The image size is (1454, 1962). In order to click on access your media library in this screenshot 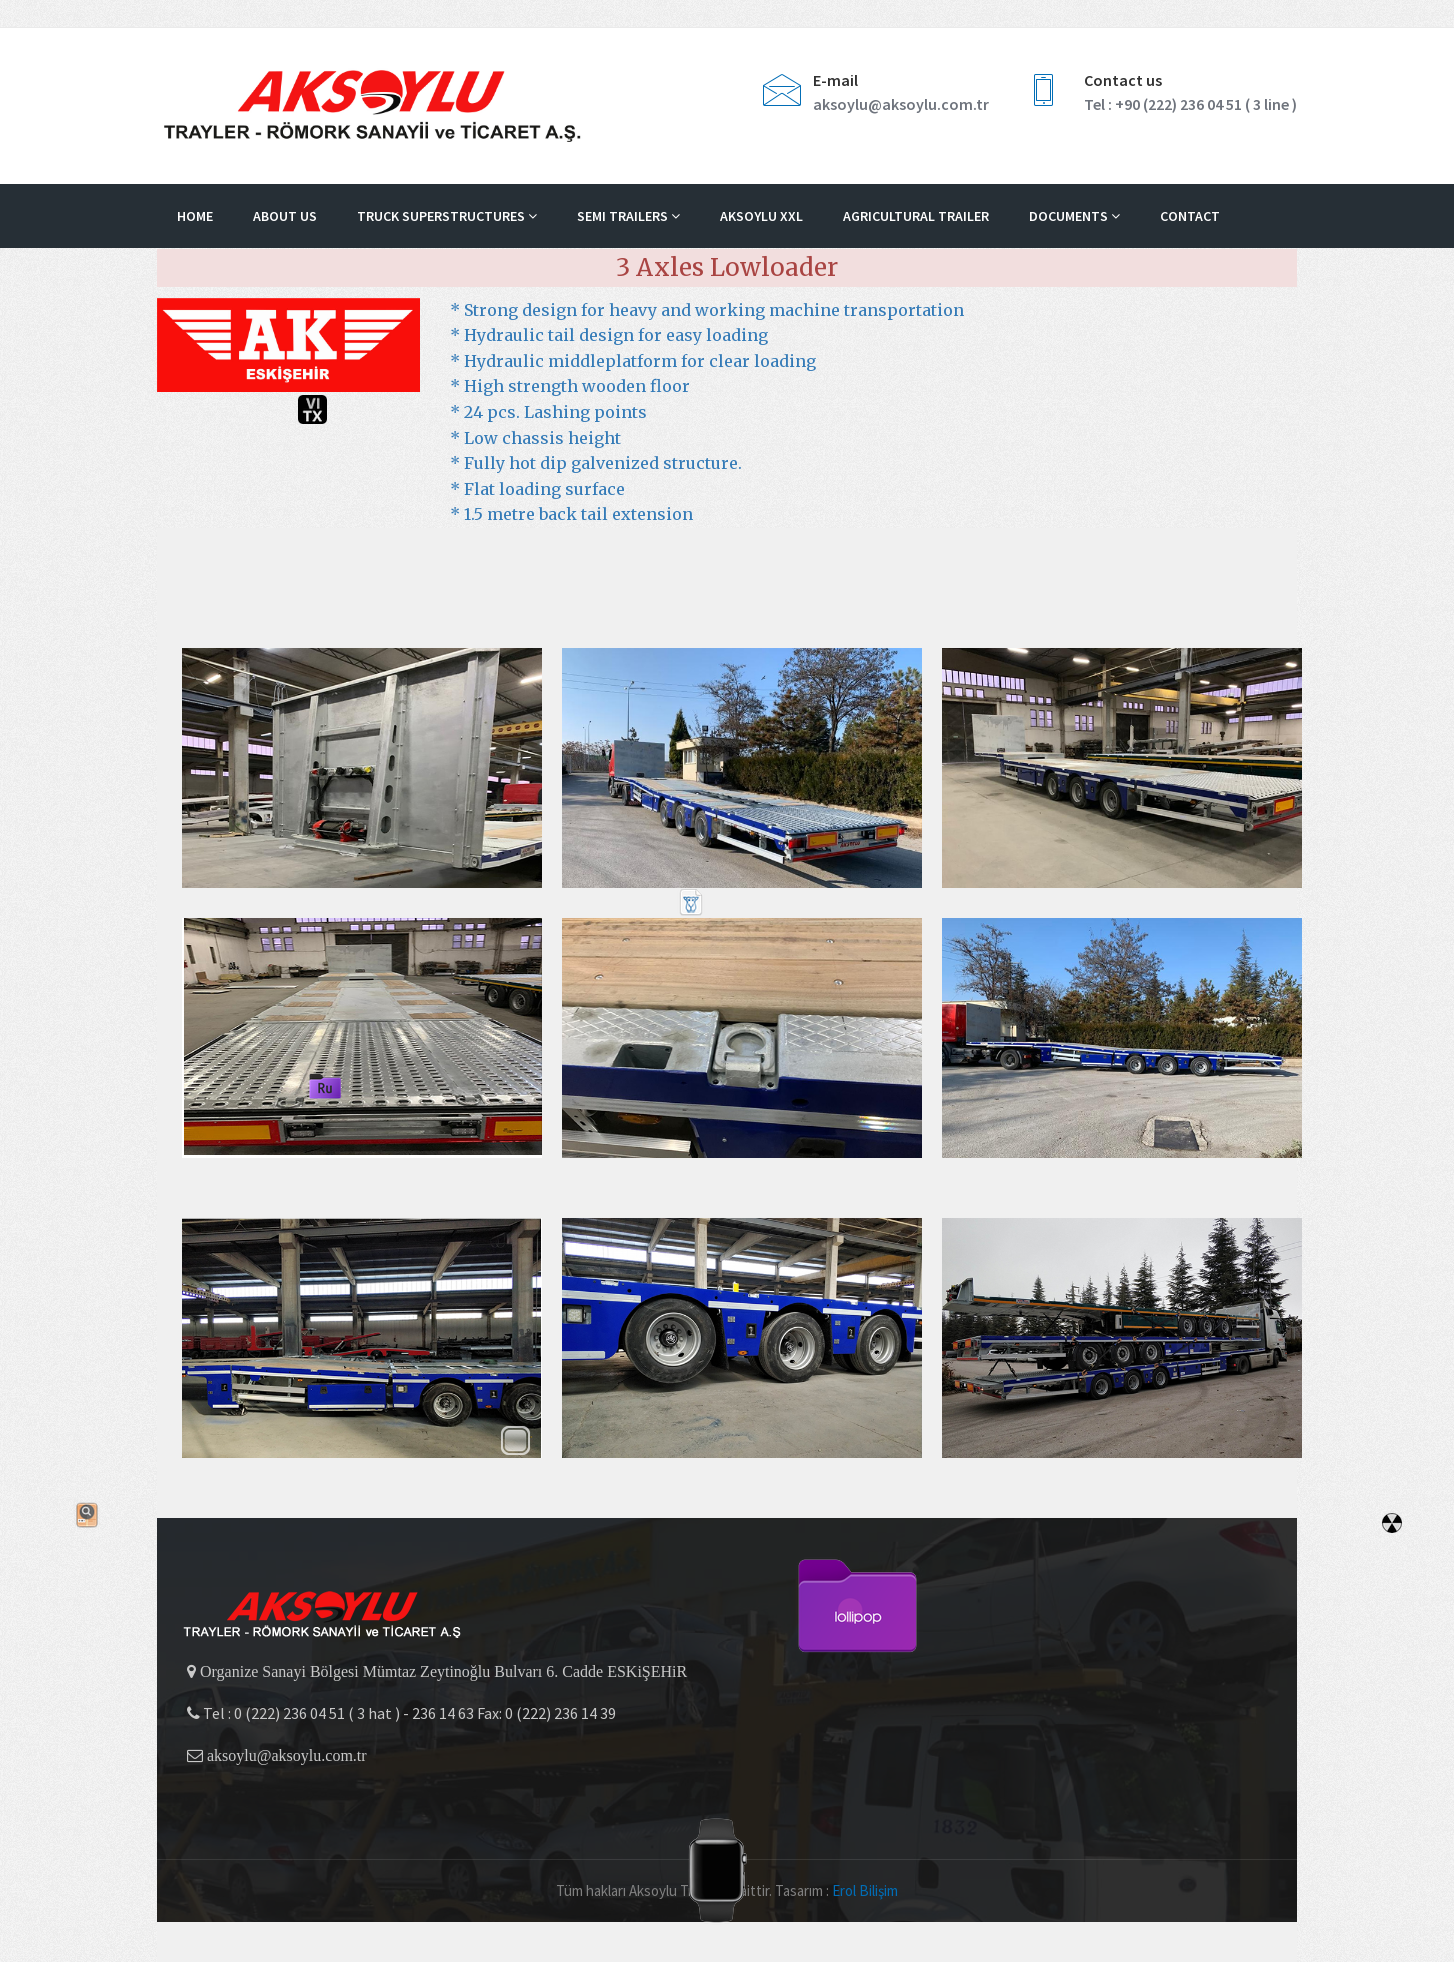, I will do `click(515, 1440)`.